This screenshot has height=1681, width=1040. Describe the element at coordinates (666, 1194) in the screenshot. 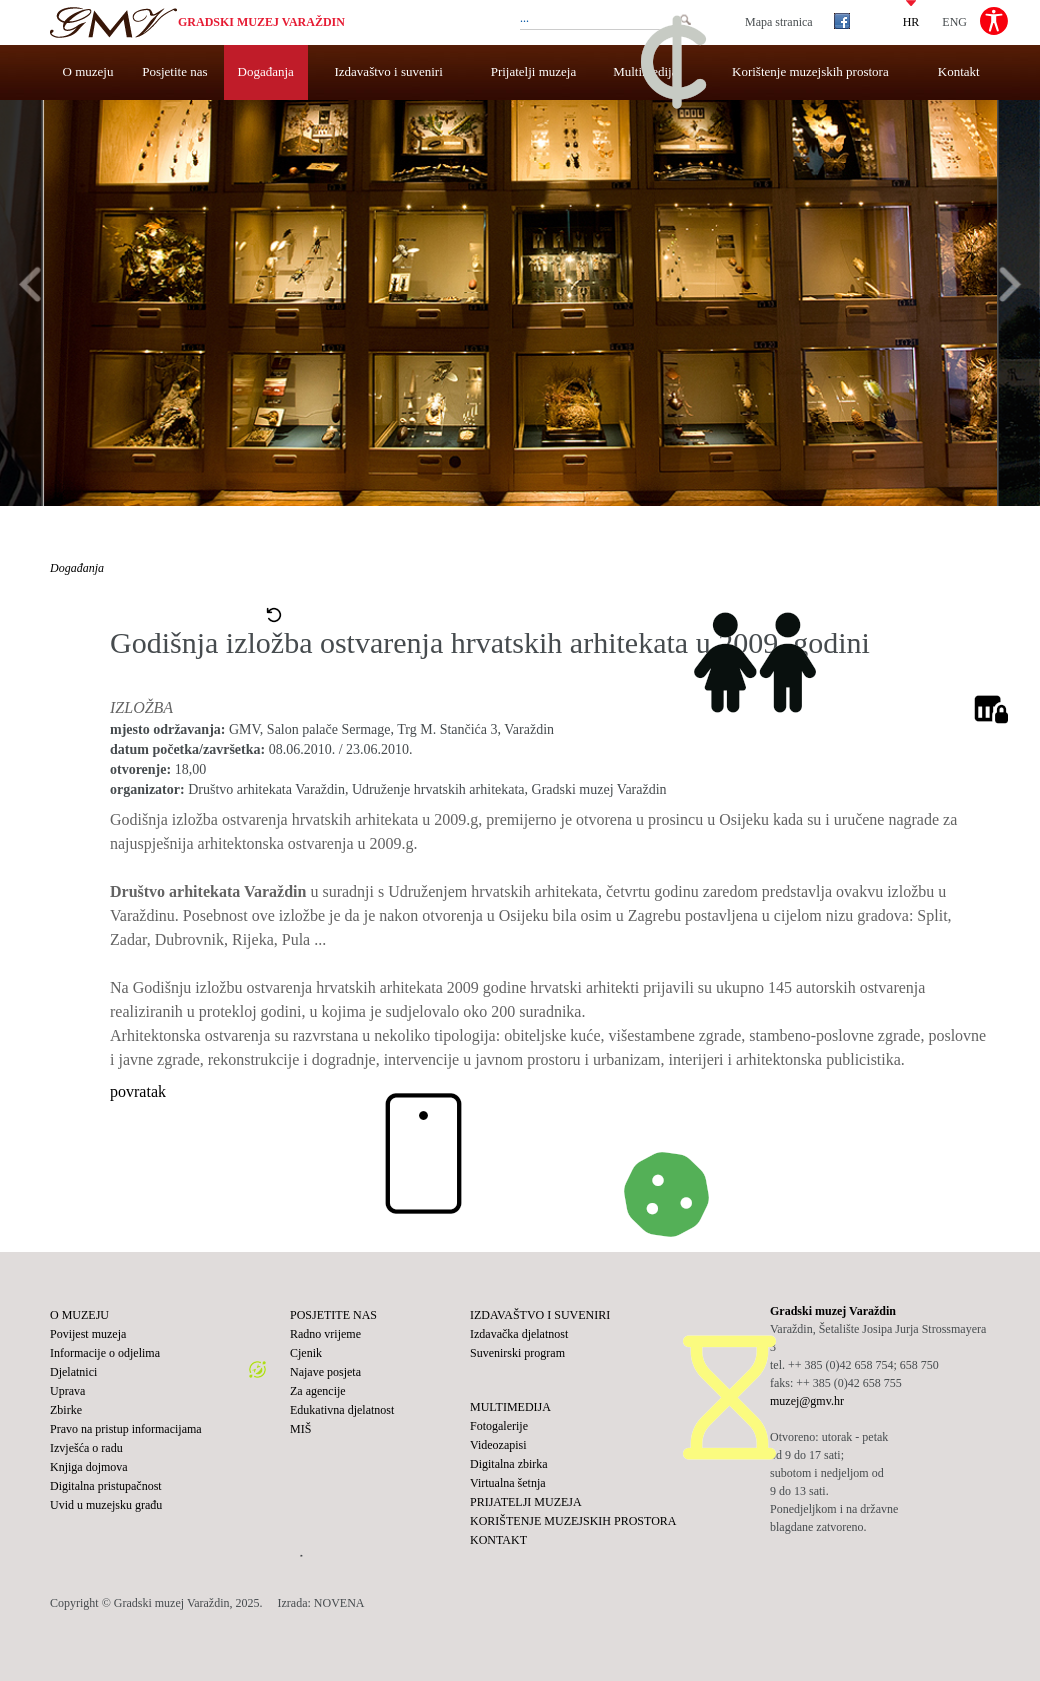

I see `manage cookie preferences` at that location.